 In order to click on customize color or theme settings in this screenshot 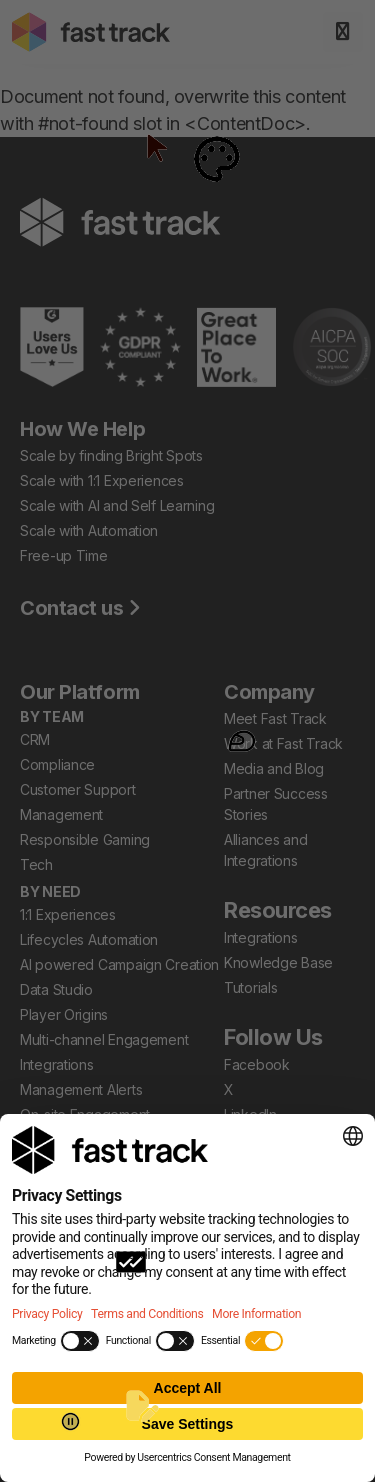, I will do `click(217, 159)`.